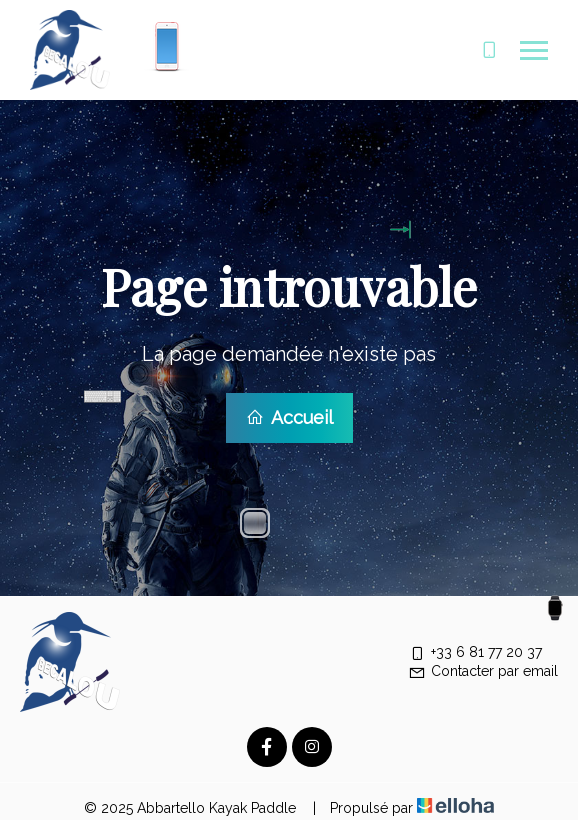 Image resolution: width=578 pixels, height=820 pixels. Describe the element at coordinates (102, 396) in the screenshot. I see `connect an extended keyboard via bluetooth` at that location.